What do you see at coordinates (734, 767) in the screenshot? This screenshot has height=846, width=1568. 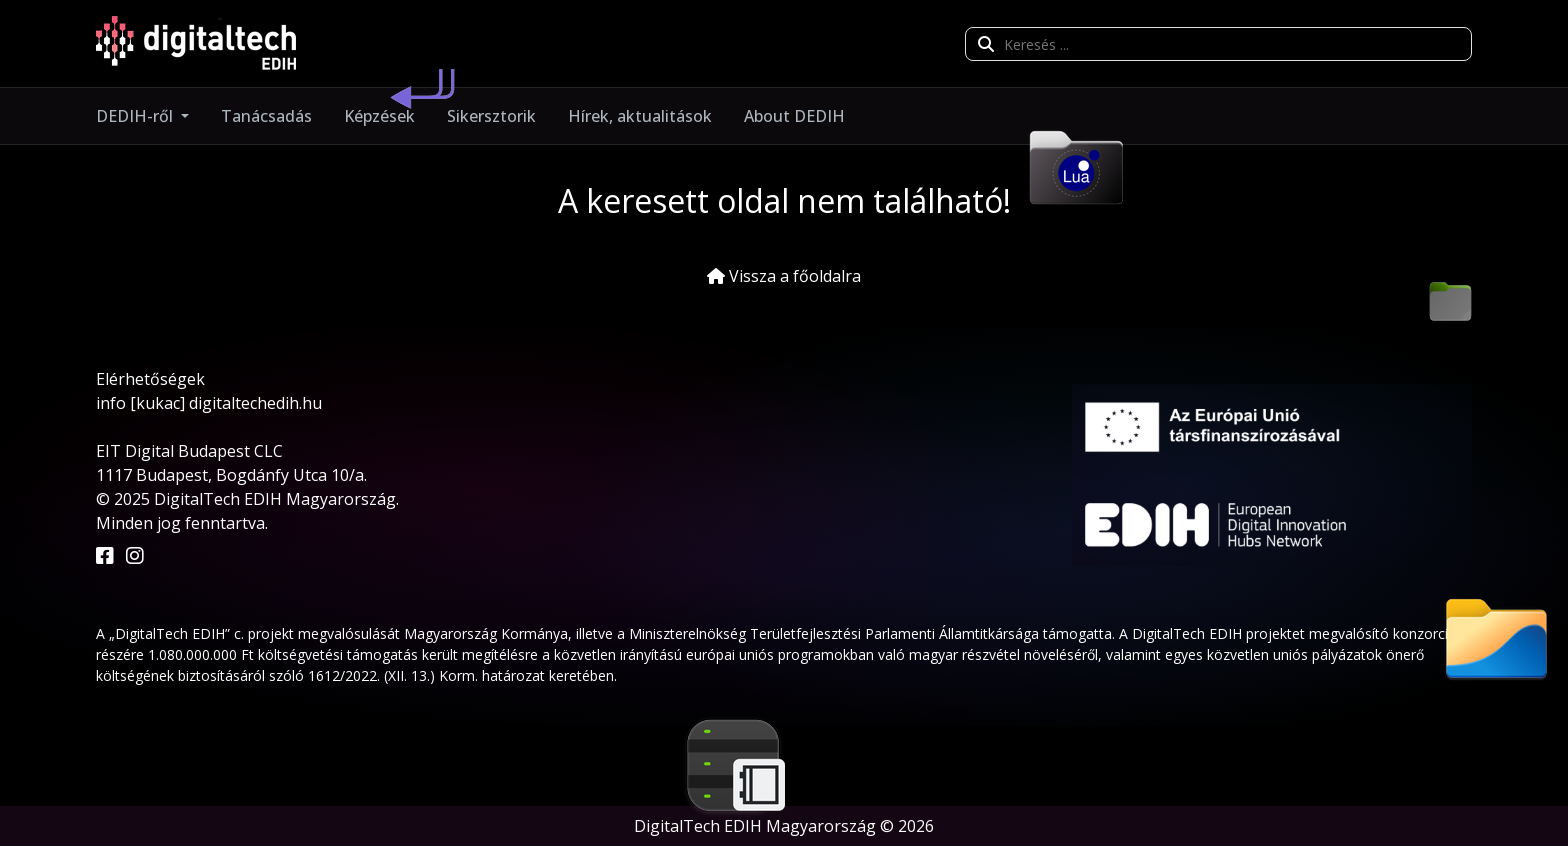 I see `configure LDAP server connection settings` at bounding box center [734, 767].